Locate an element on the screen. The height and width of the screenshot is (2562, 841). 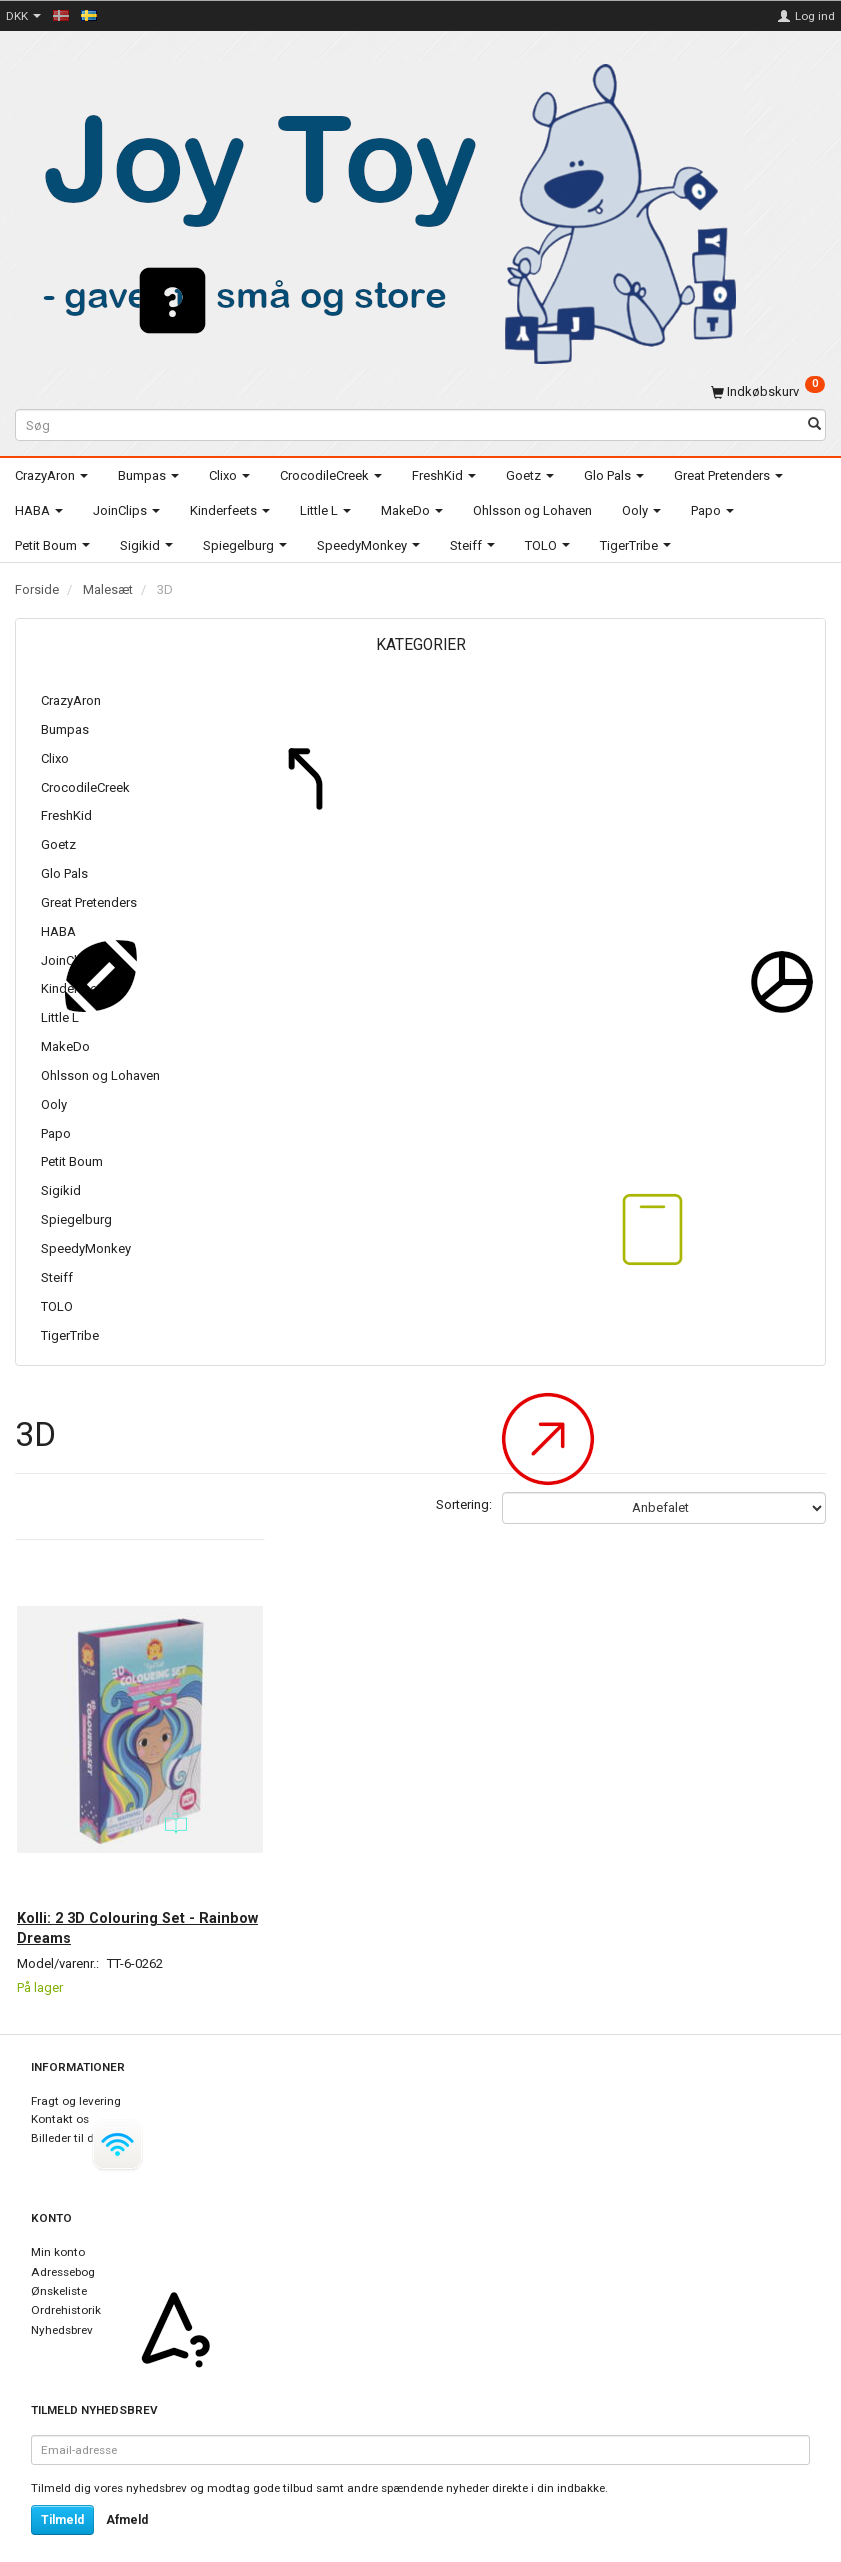
get directions help or navigation assistance is located at coordinates (174, 2328).